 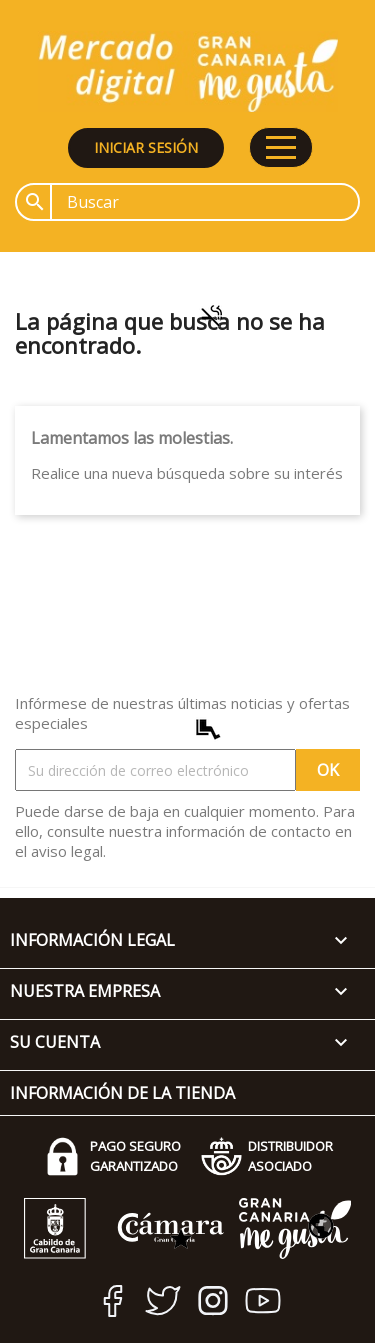 I want to click on add item to favorites, so click(x=181, y=1239).